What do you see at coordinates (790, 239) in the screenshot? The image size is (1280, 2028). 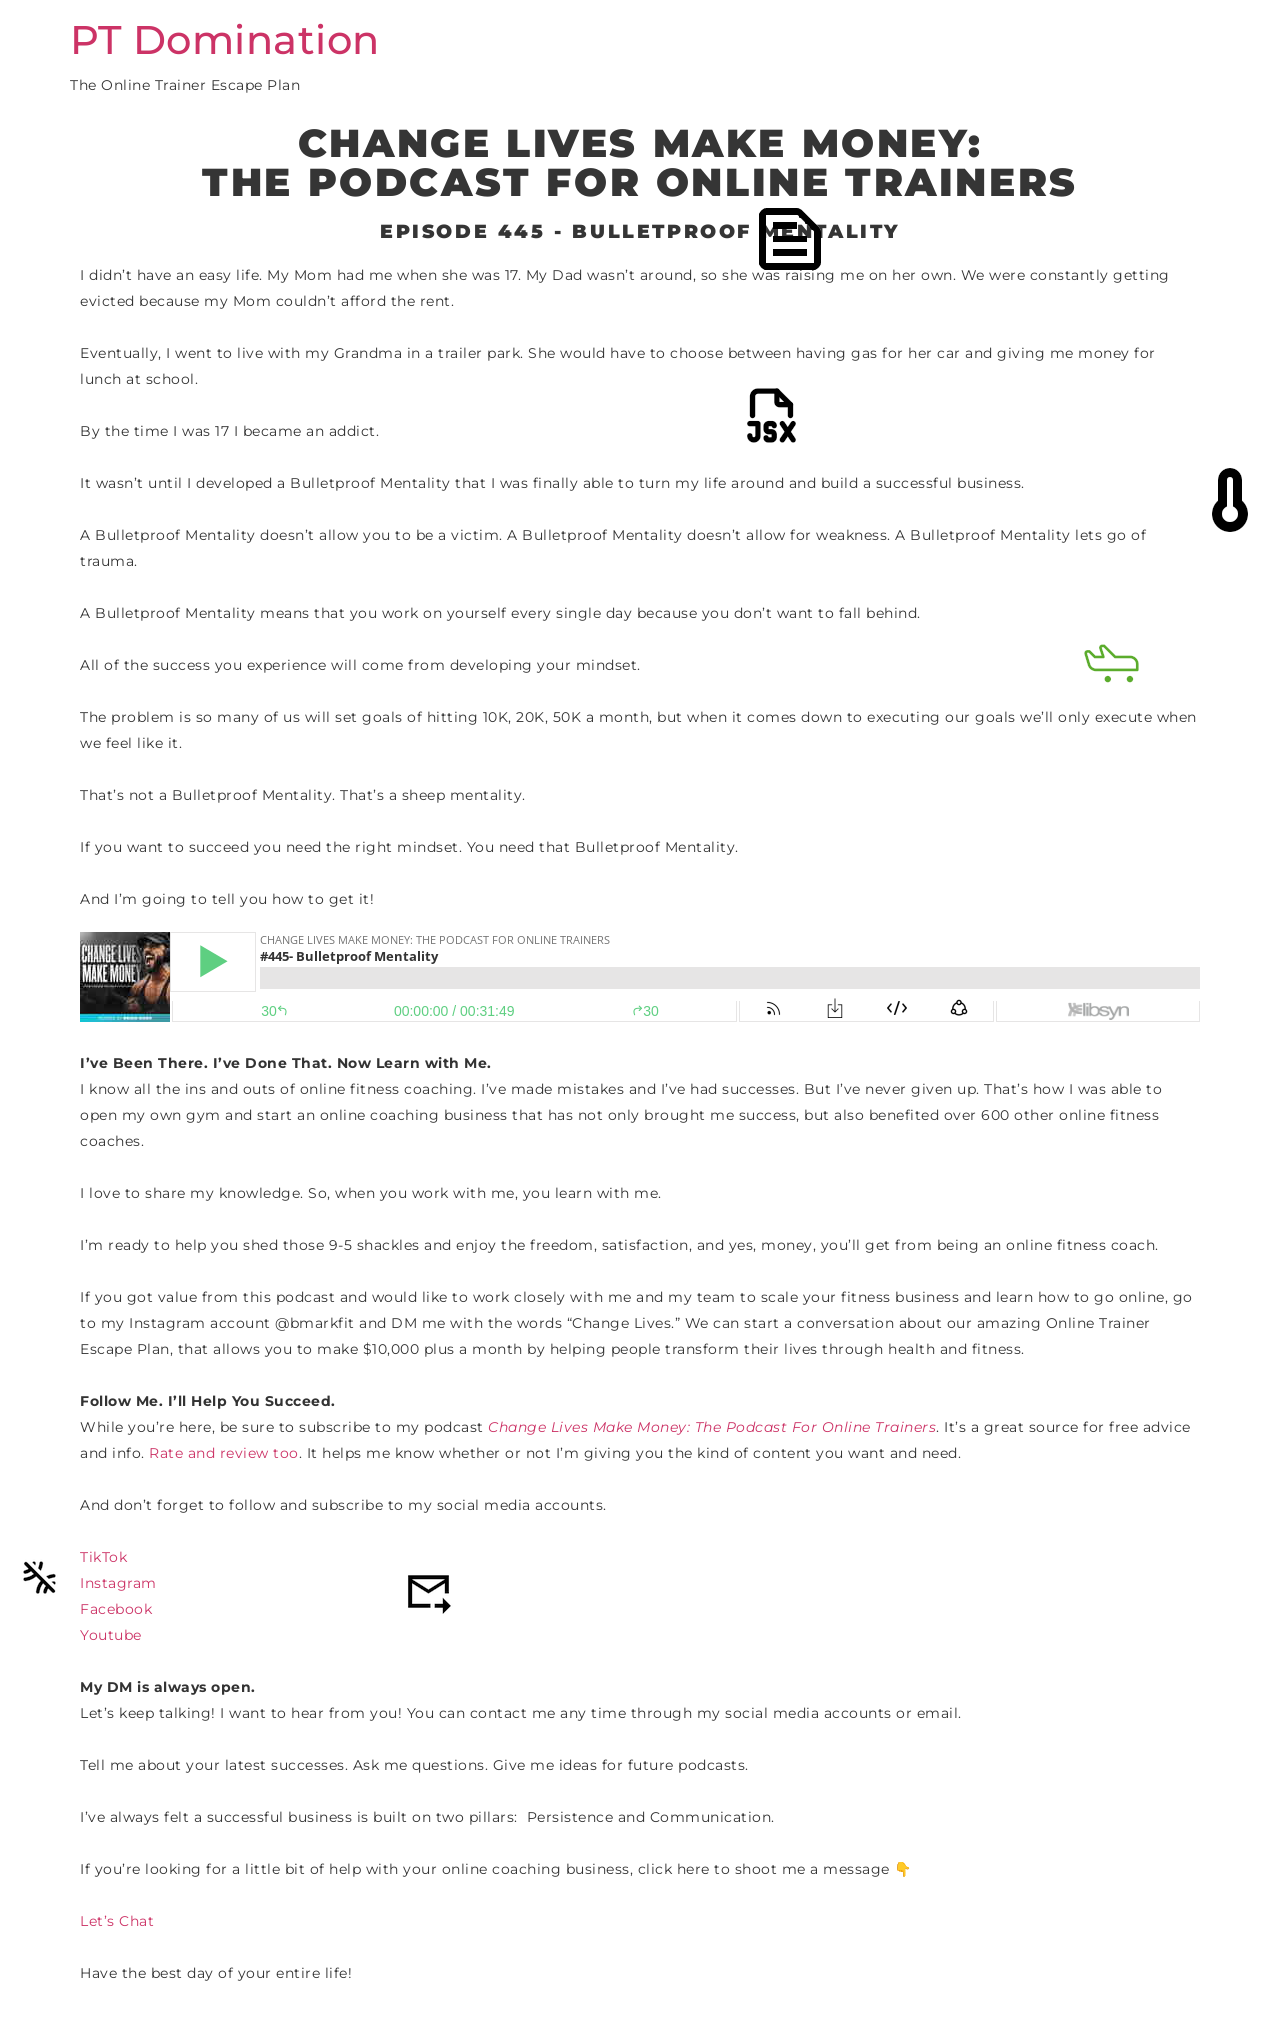 I see `view text document or note` at bounding box center [790, 239].